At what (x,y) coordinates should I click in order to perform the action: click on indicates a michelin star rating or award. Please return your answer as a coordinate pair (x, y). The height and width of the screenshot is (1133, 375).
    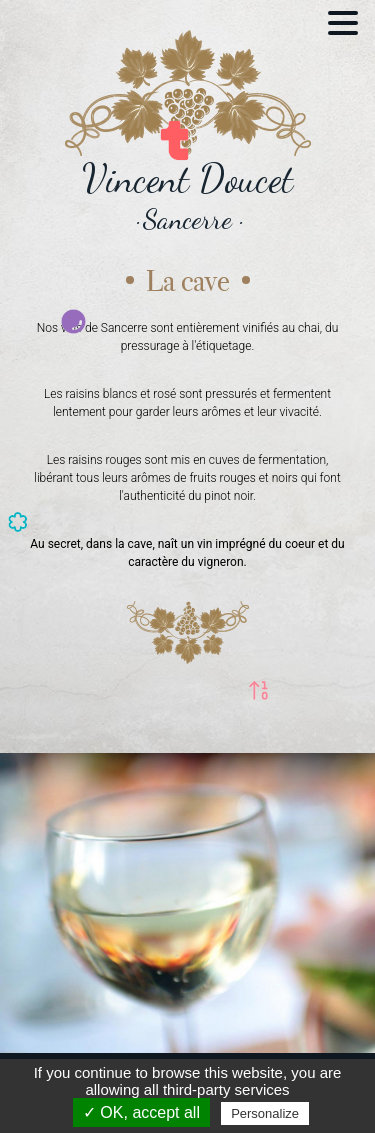
    Looking at the image, I should click on (18, 522).